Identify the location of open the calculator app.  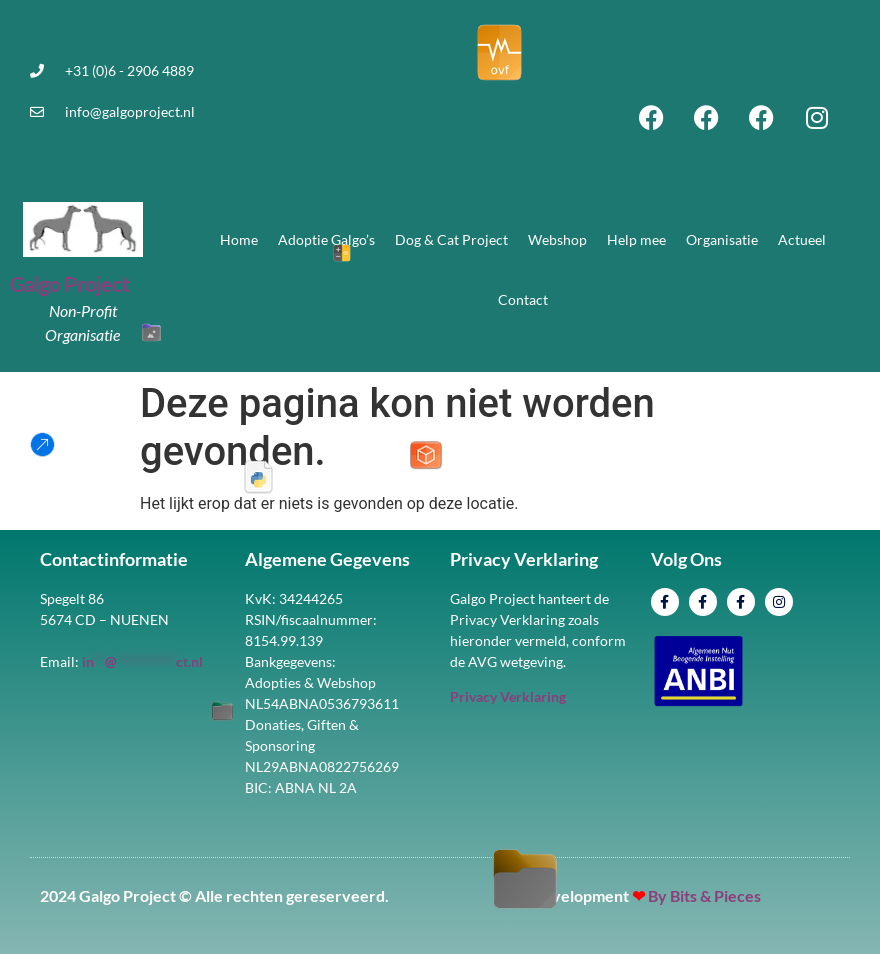
(342, 253).